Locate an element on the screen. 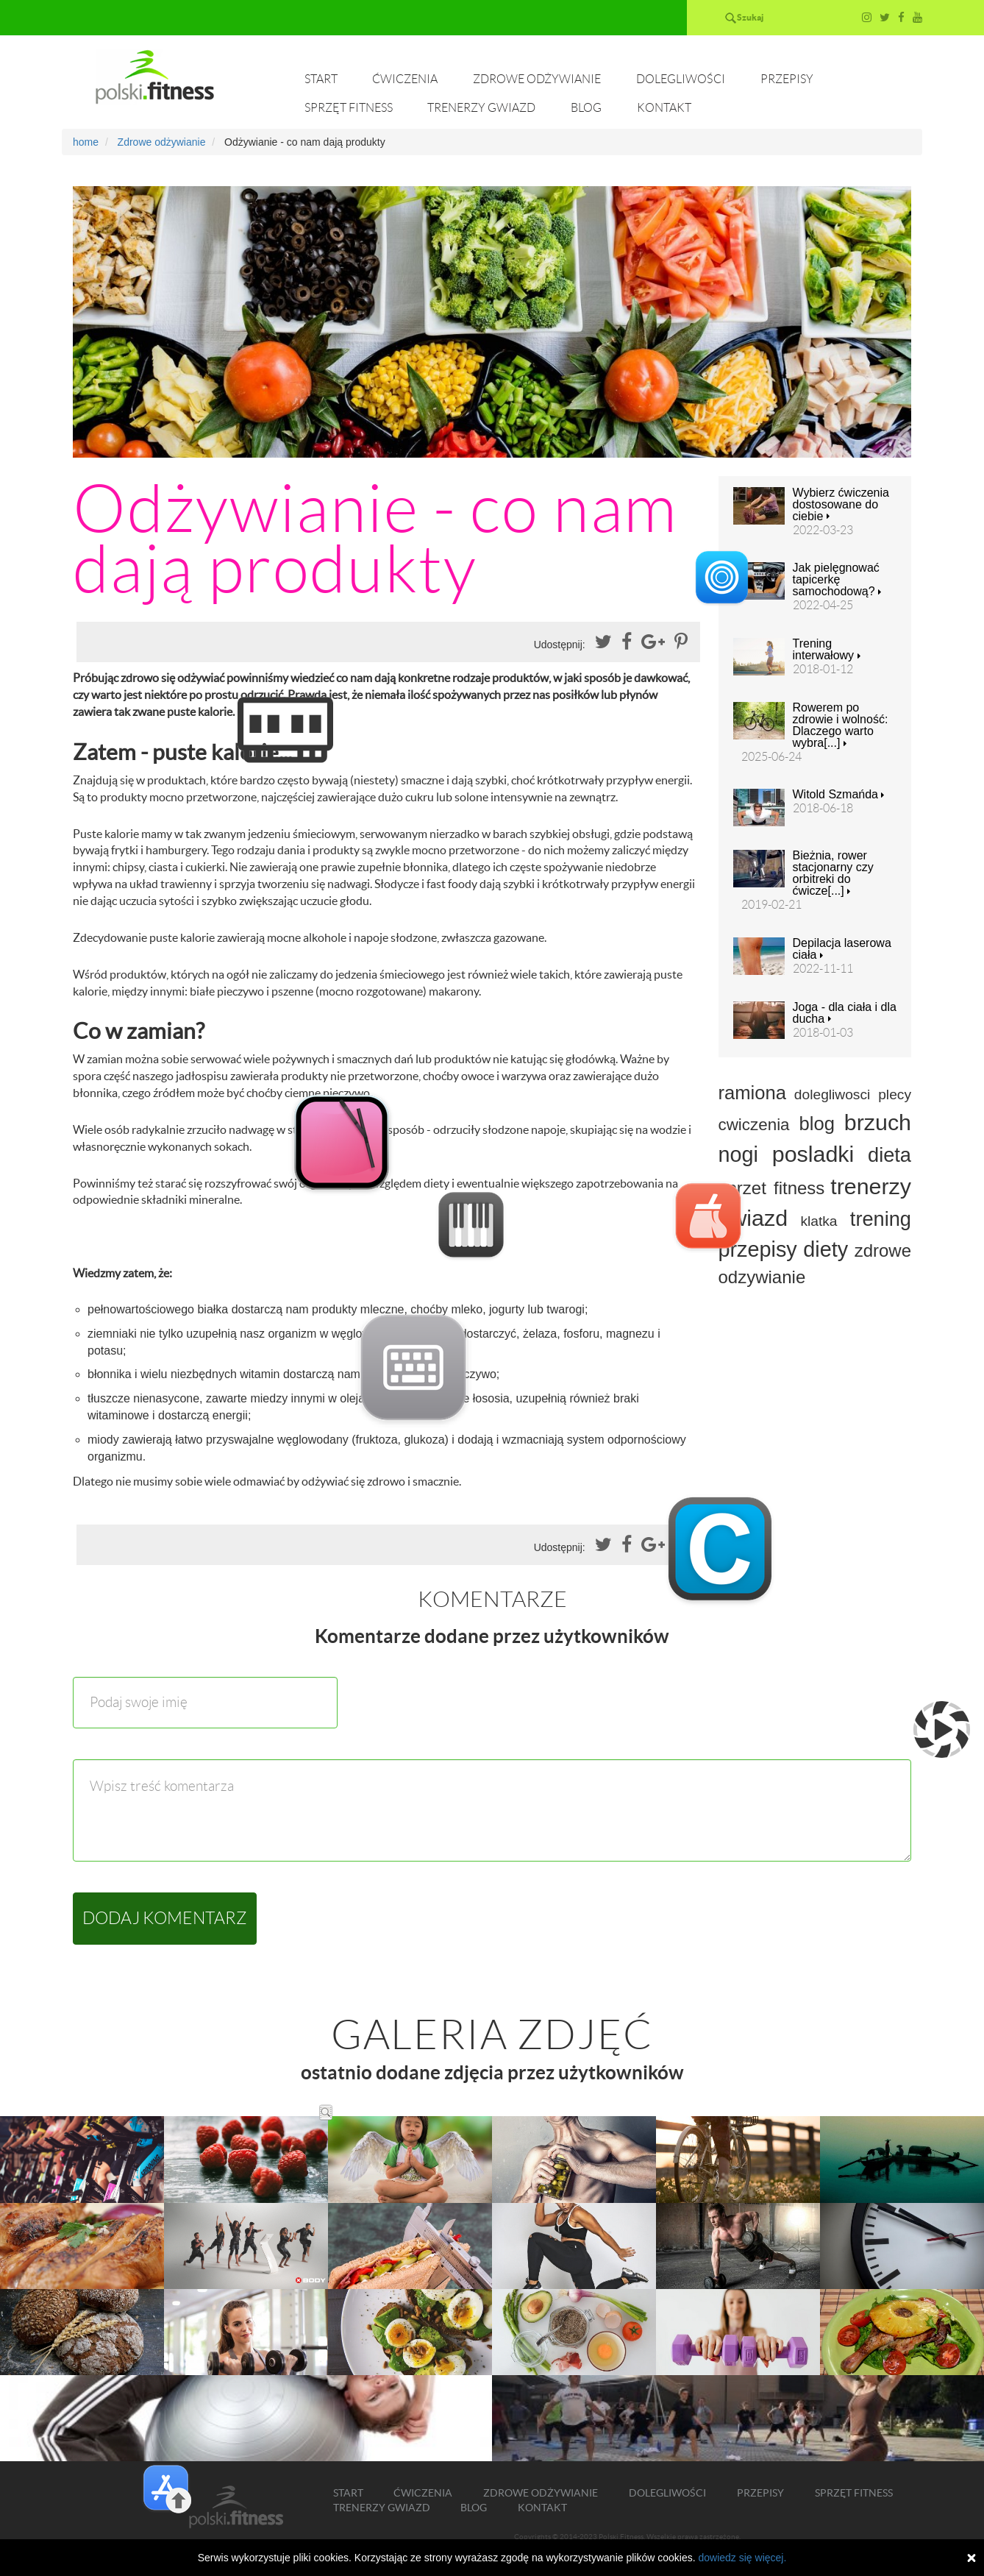 This screenshot has width=984, height=2576. open the log viewer application is located at coordinates (326, 2112).